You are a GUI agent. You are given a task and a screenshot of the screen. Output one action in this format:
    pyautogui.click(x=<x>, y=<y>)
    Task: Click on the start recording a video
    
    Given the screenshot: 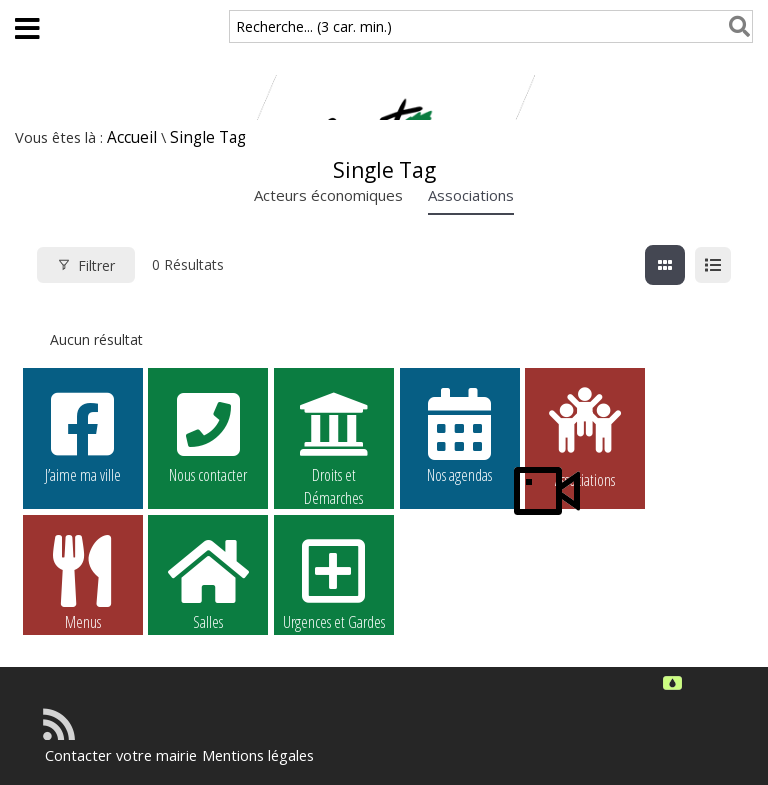 What is the action you would take?
    pyautogui.click(x=547, y=491)
    